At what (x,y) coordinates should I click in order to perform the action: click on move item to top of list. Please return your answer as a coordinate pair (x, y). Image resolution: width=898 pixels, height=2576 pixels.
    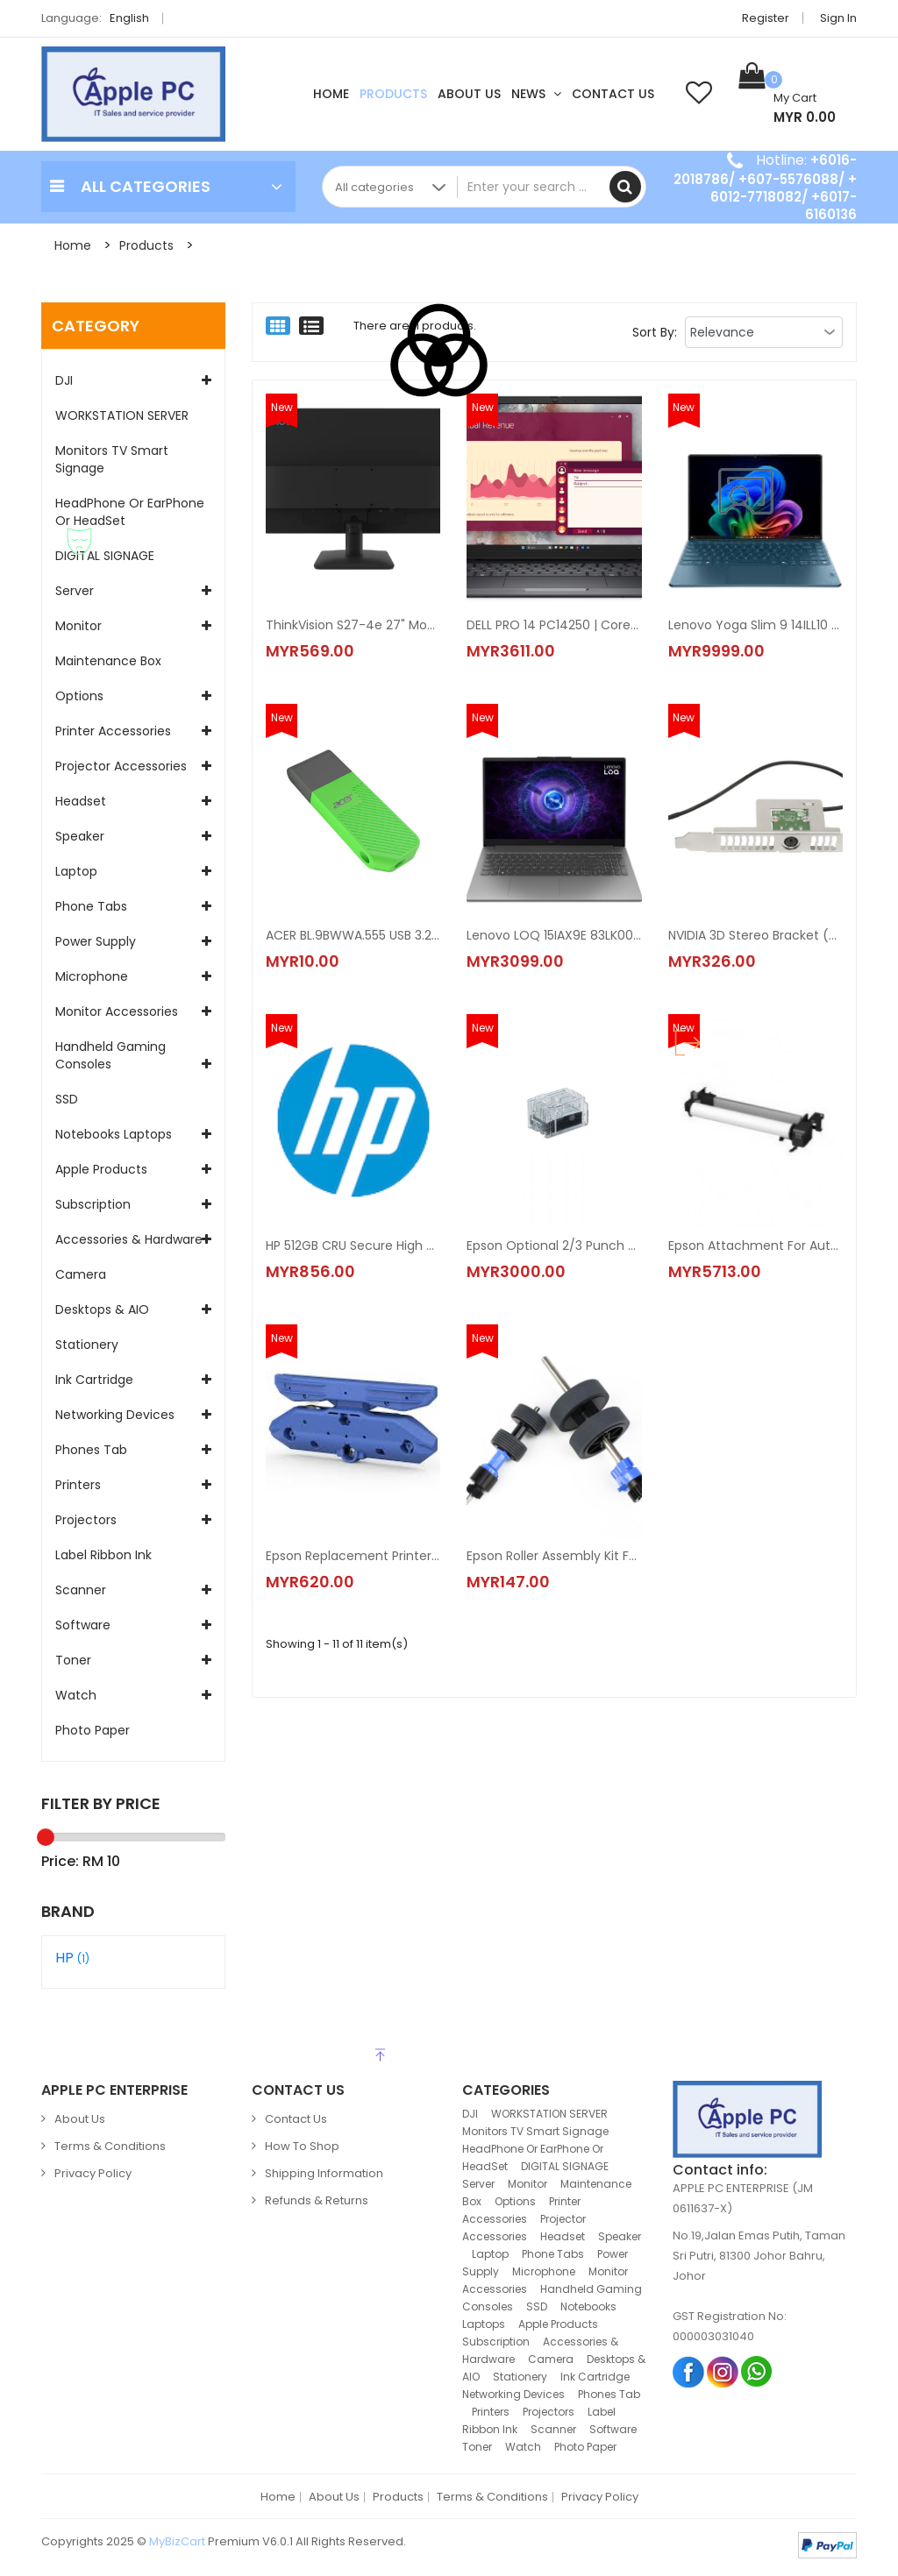
    Looking at the image, I should click on (380, 2054).